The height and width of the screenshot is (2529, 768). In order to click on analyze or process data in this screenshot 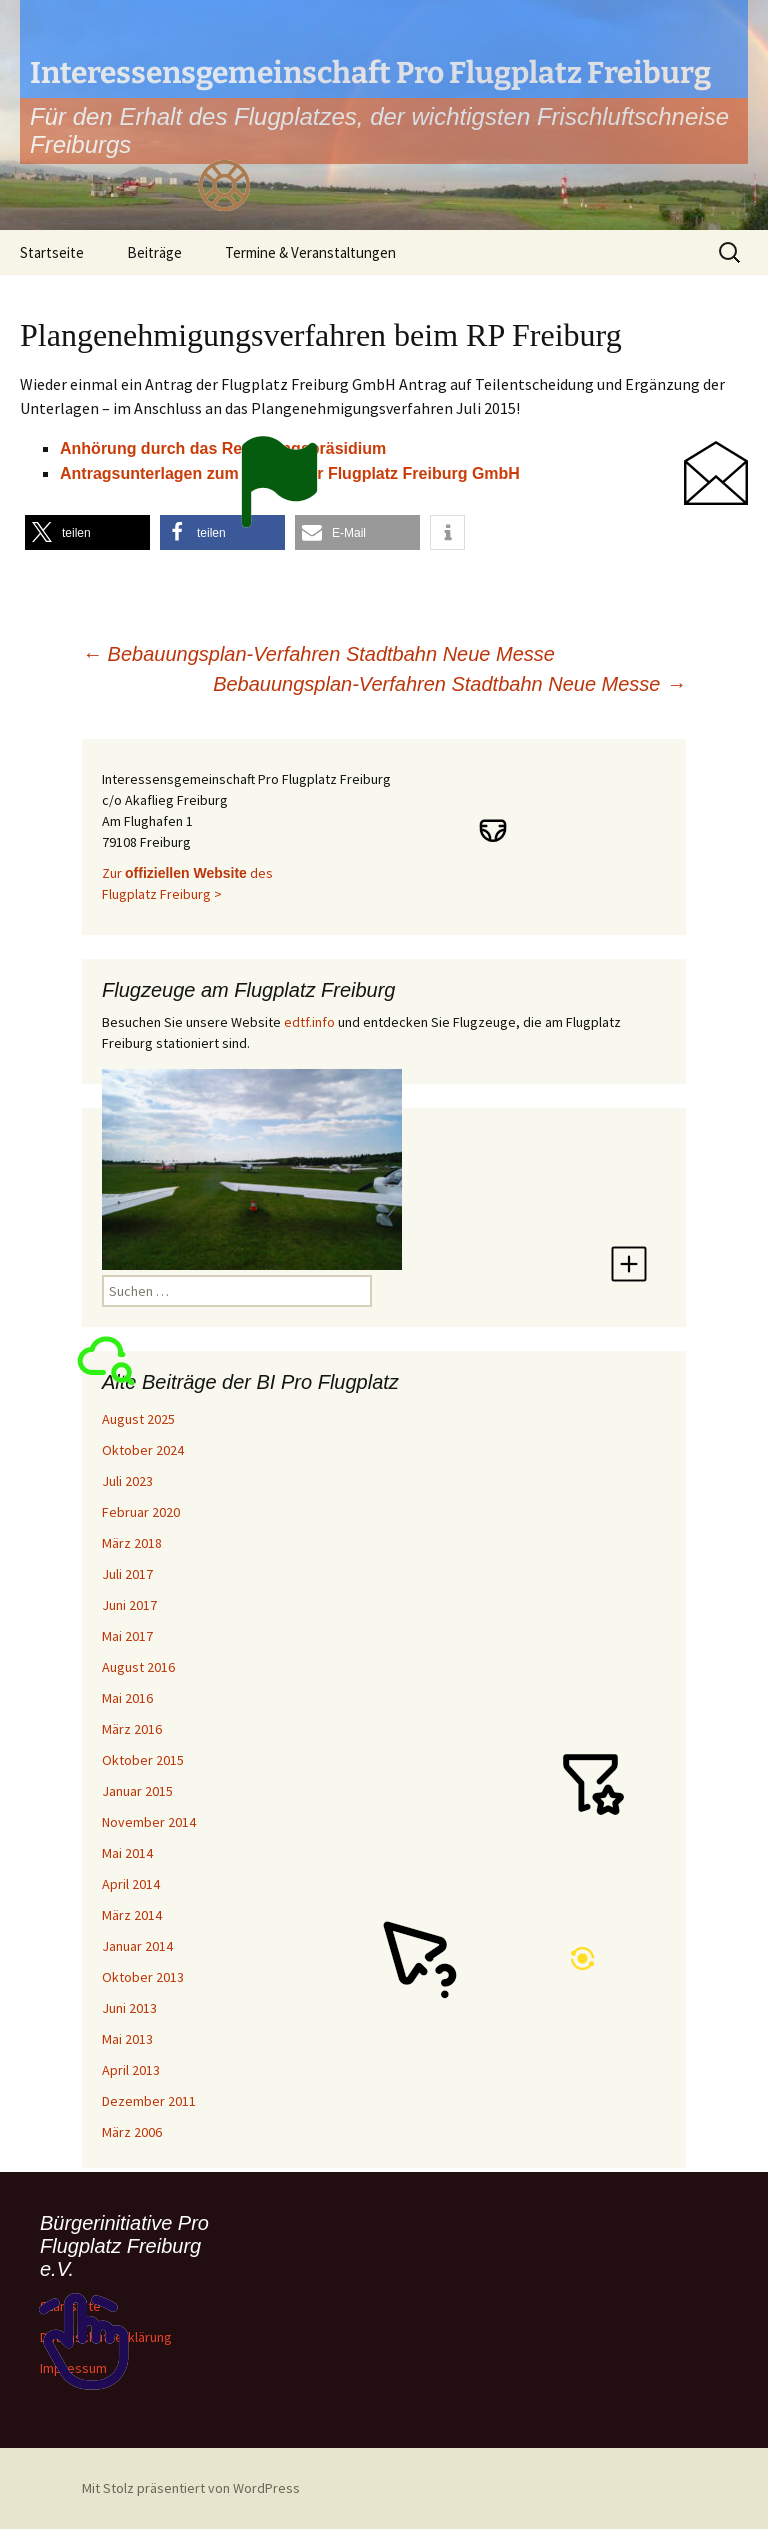, I will do `click(582, 1958)`.